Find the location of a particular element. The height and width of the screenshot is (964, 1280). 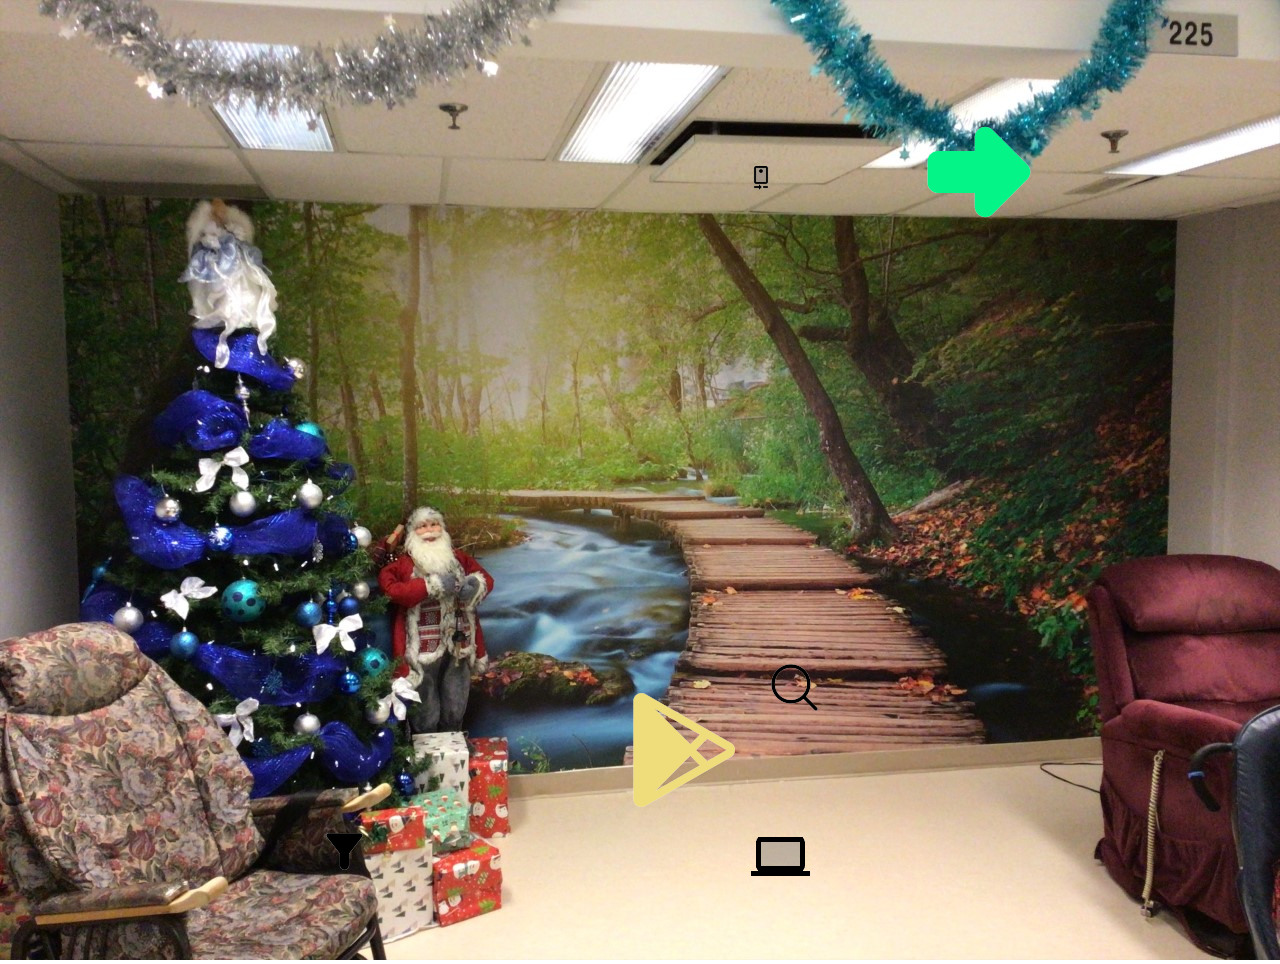

open google play store is located at coordinates (674, 750).